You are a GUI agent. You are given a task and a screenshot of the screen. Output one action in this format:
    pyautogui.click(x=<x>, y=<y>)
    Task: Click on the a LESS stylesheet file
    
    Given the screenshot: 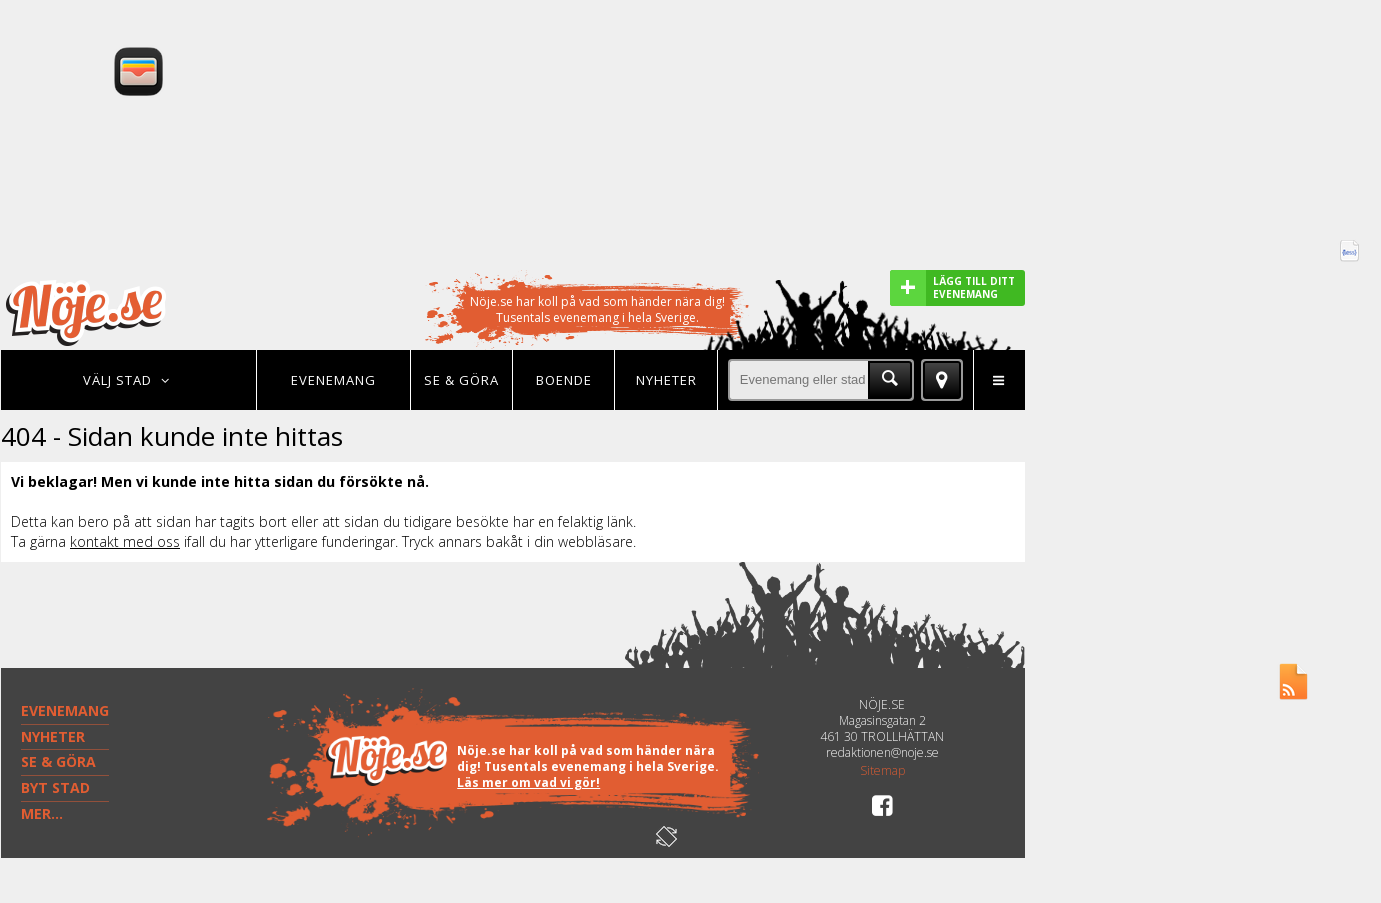 What is the action you would take?
    pyautogui.click(x=1349, y=250)
    